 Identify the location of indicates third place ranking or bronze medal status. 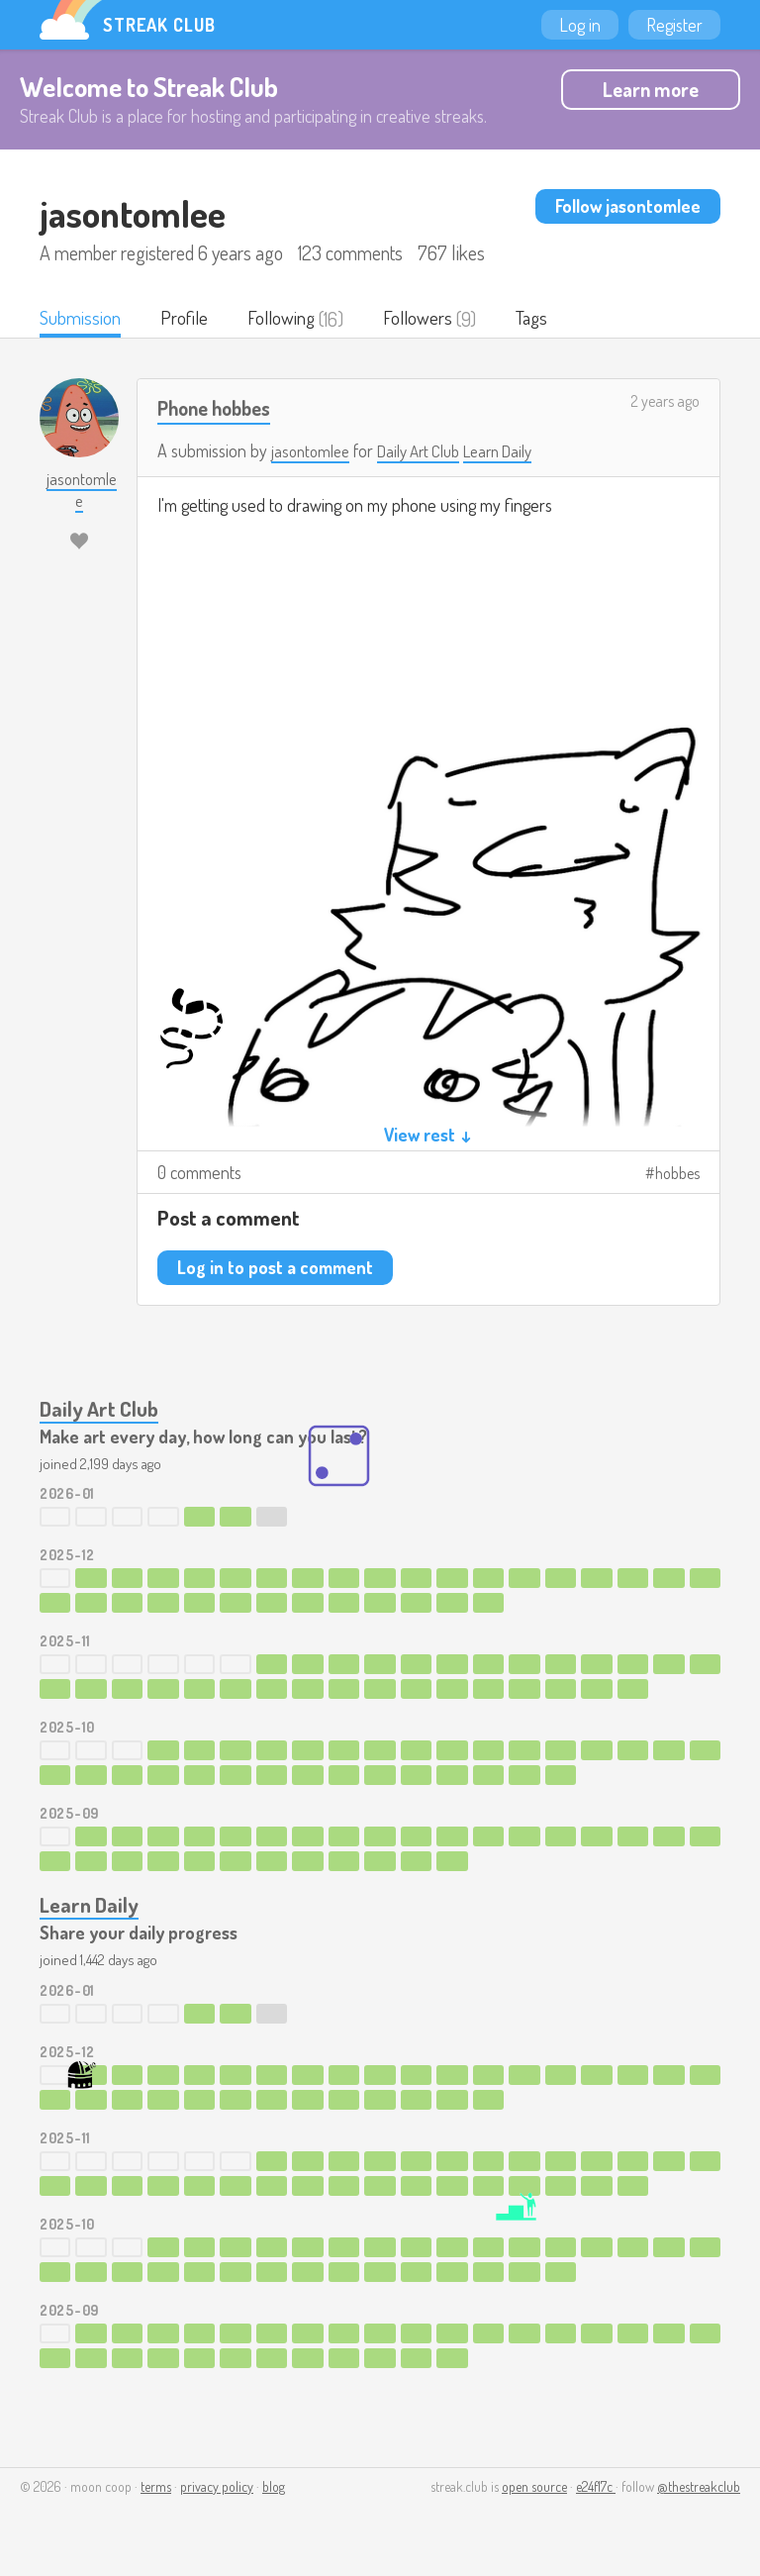
(516, 2200).